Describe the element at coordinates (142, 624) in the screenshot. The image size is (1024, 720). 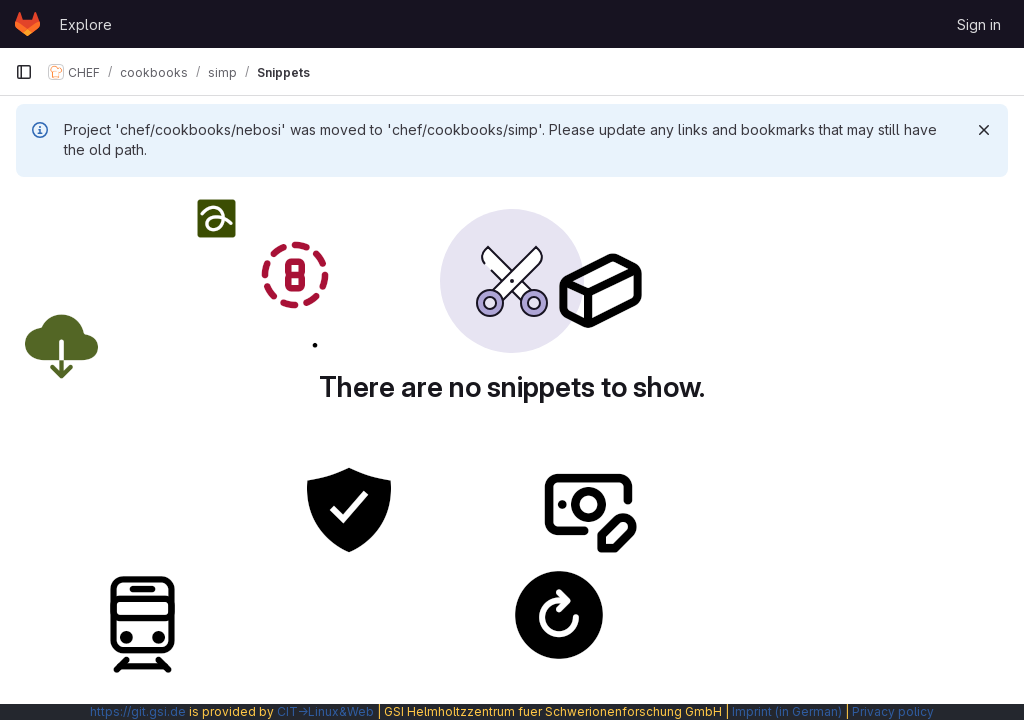
I see `view subway or metro transit options` at that location.